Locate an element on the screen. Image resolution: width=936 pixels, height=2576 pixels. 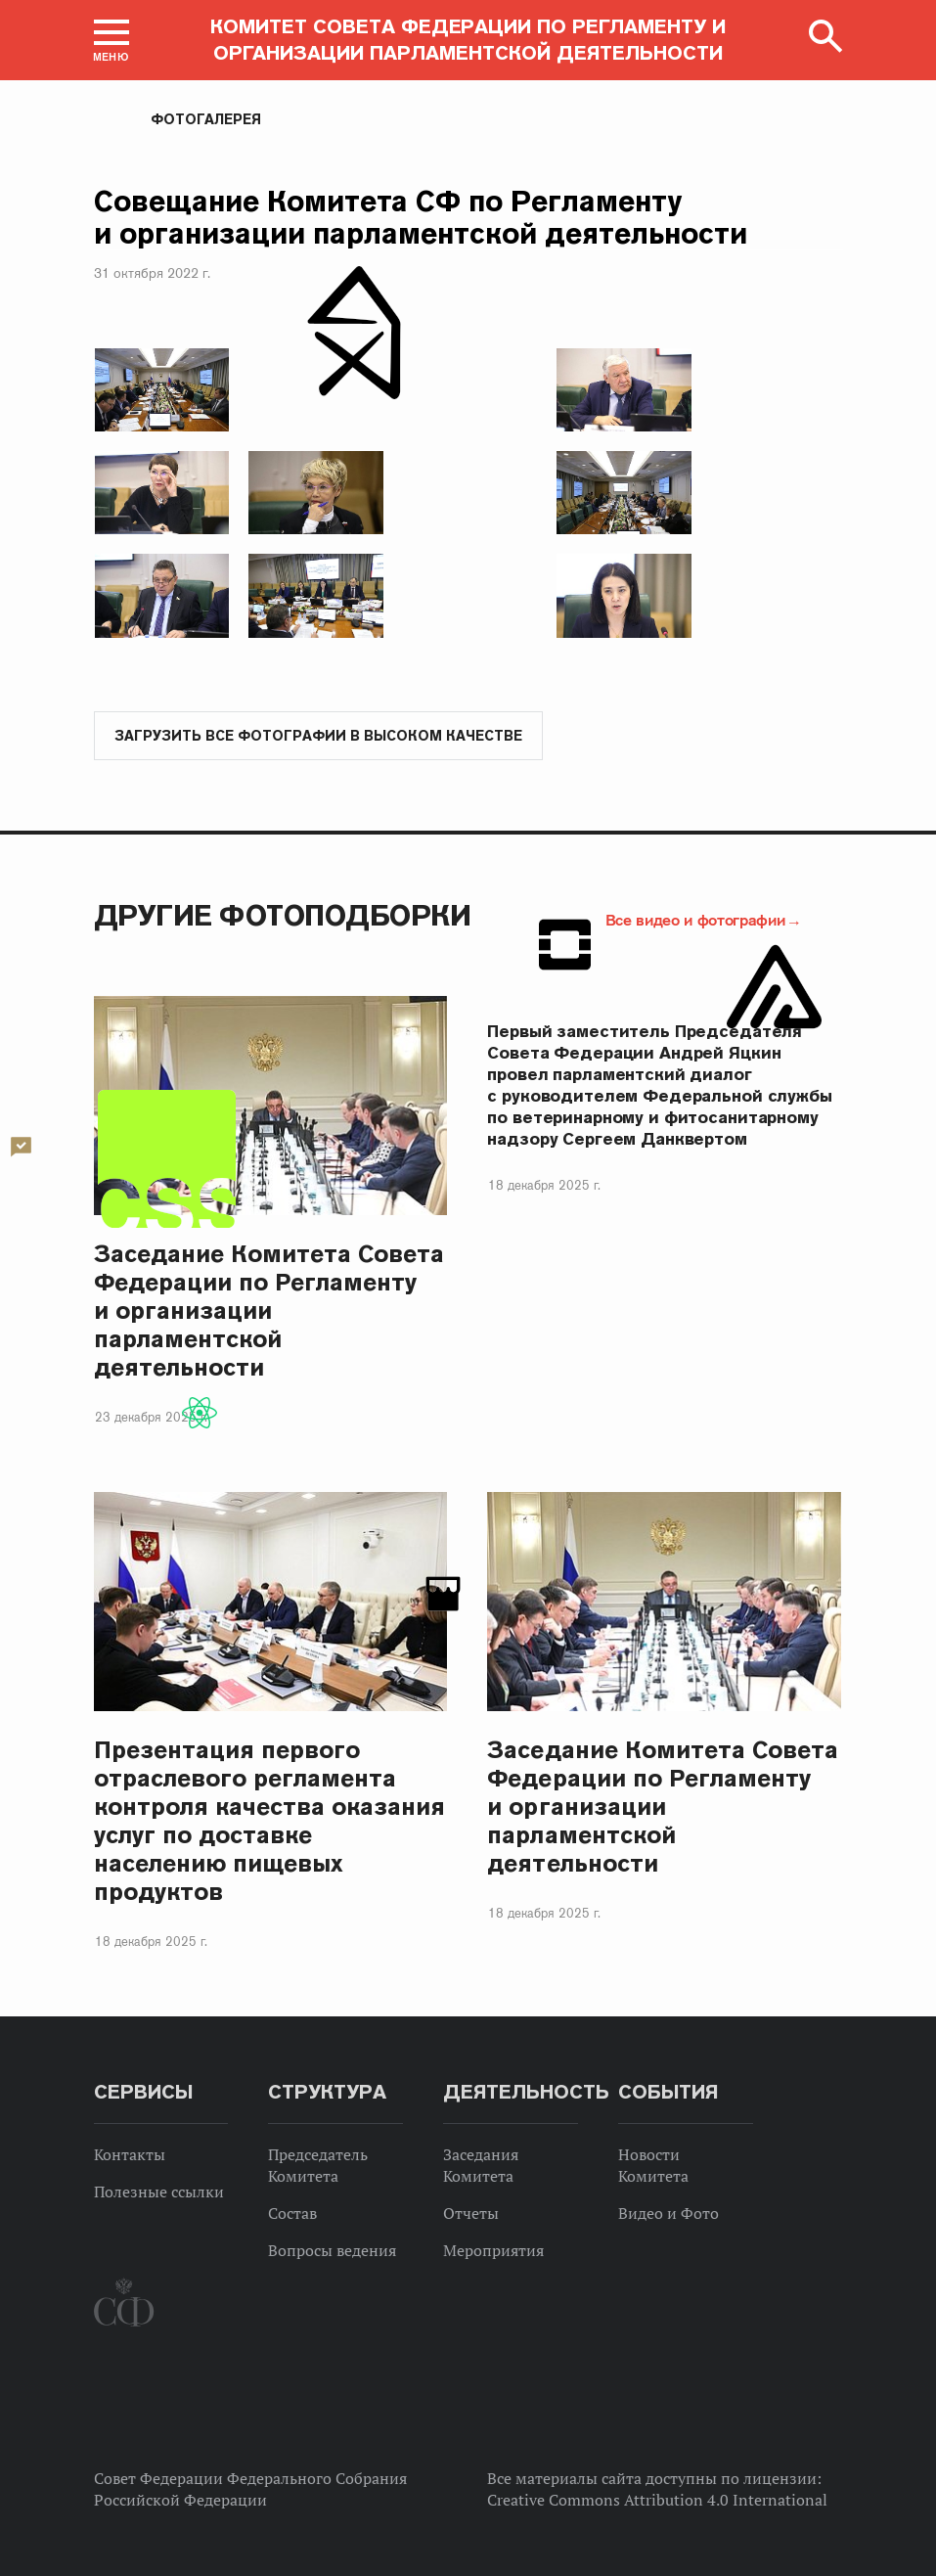
indicates a React.js application or component is located at coordinates (200, 1413).